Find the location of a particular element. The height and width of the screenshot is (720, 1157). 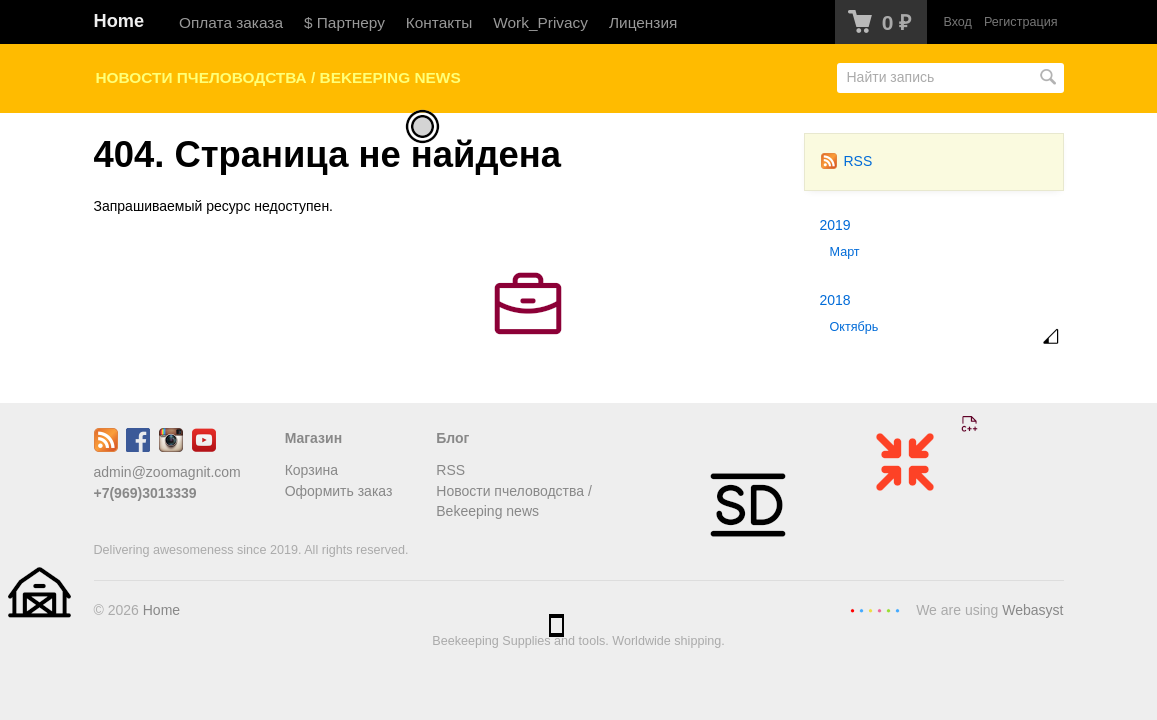

indicates standard definition video quality is located at coordinates (748, 505).